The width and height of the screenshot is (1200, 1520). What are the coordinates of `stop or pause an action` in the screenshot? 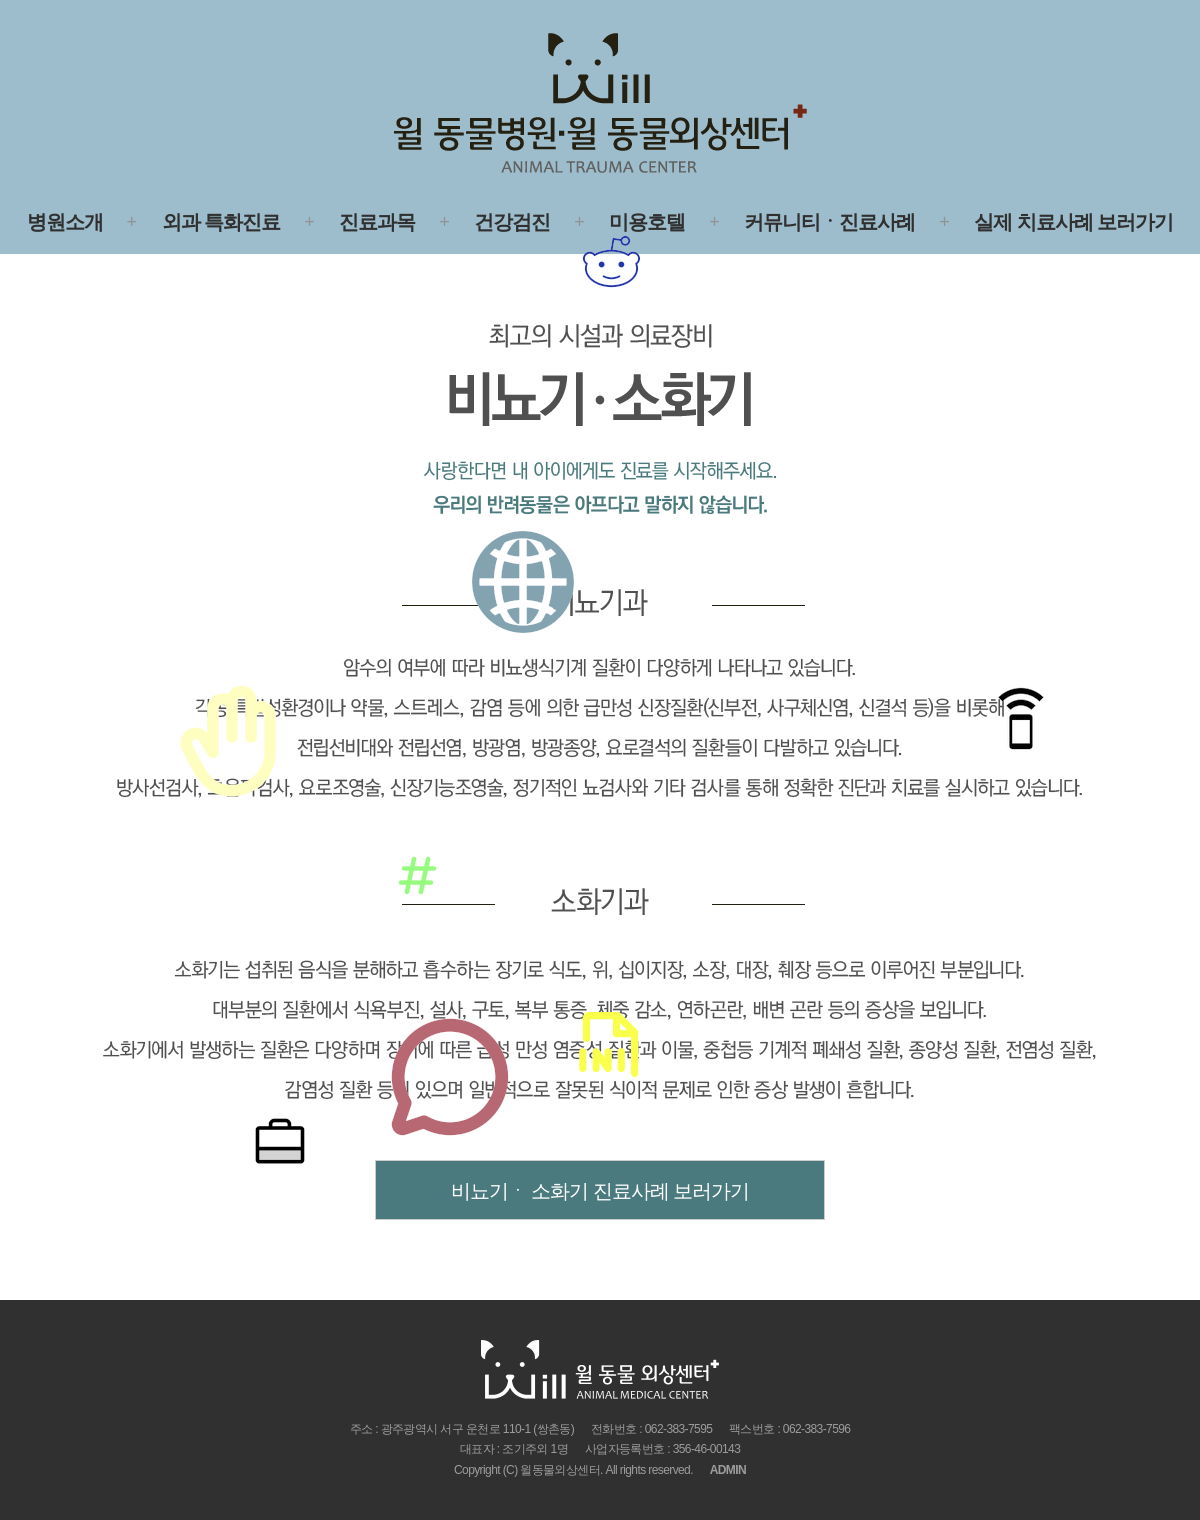 It's located at (232, 741).